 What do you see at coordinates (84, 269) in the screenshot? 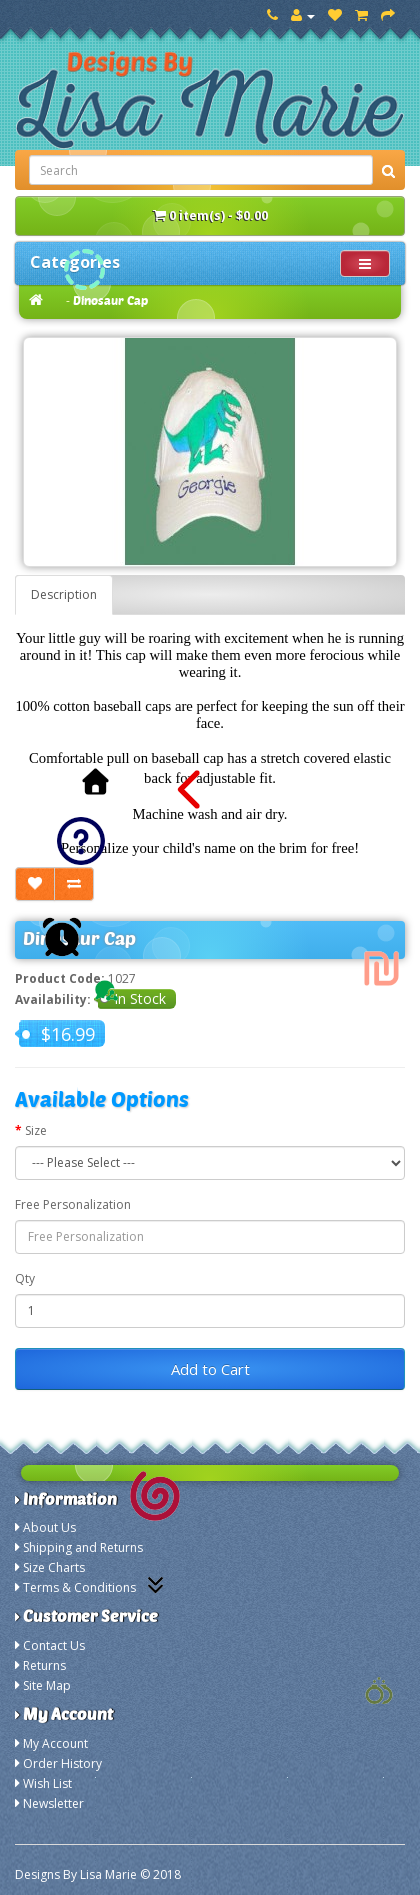
I see `indicates loading or processing in progress` at bounding box center [84, 269].